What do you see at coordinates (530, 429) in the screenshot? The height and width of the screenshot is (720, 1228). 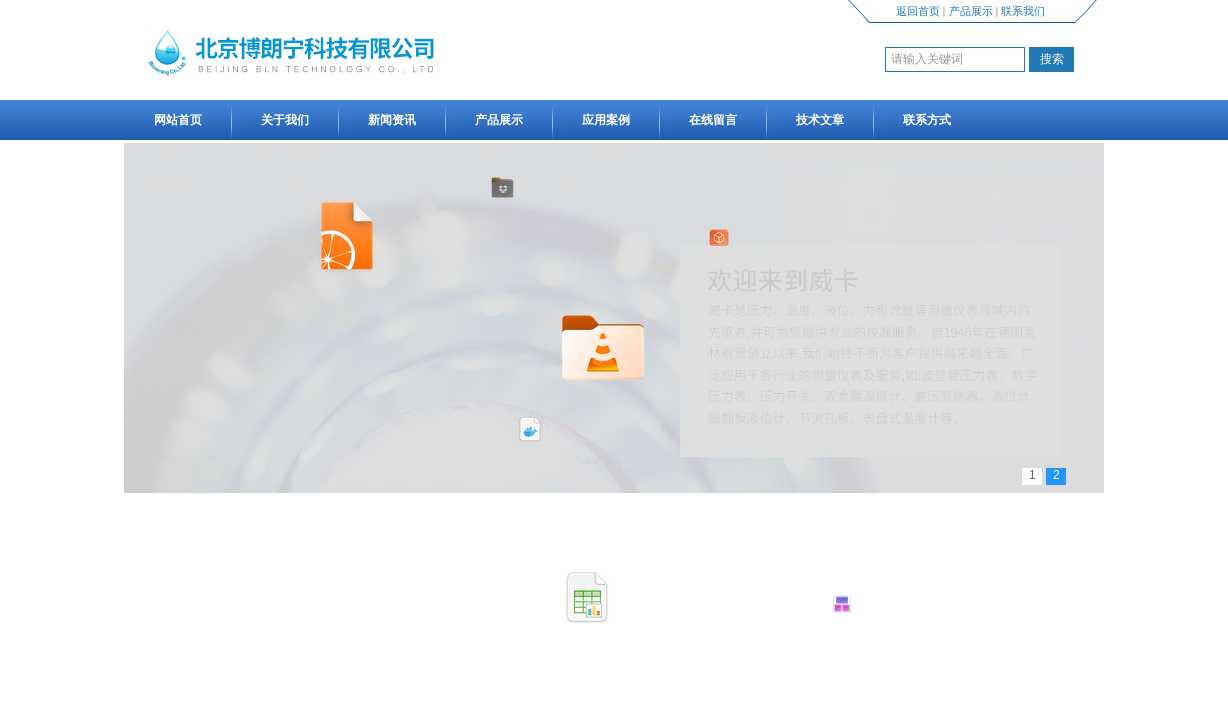 I see `dockerfile or docker configuration file` at bounding box center [530, 429].